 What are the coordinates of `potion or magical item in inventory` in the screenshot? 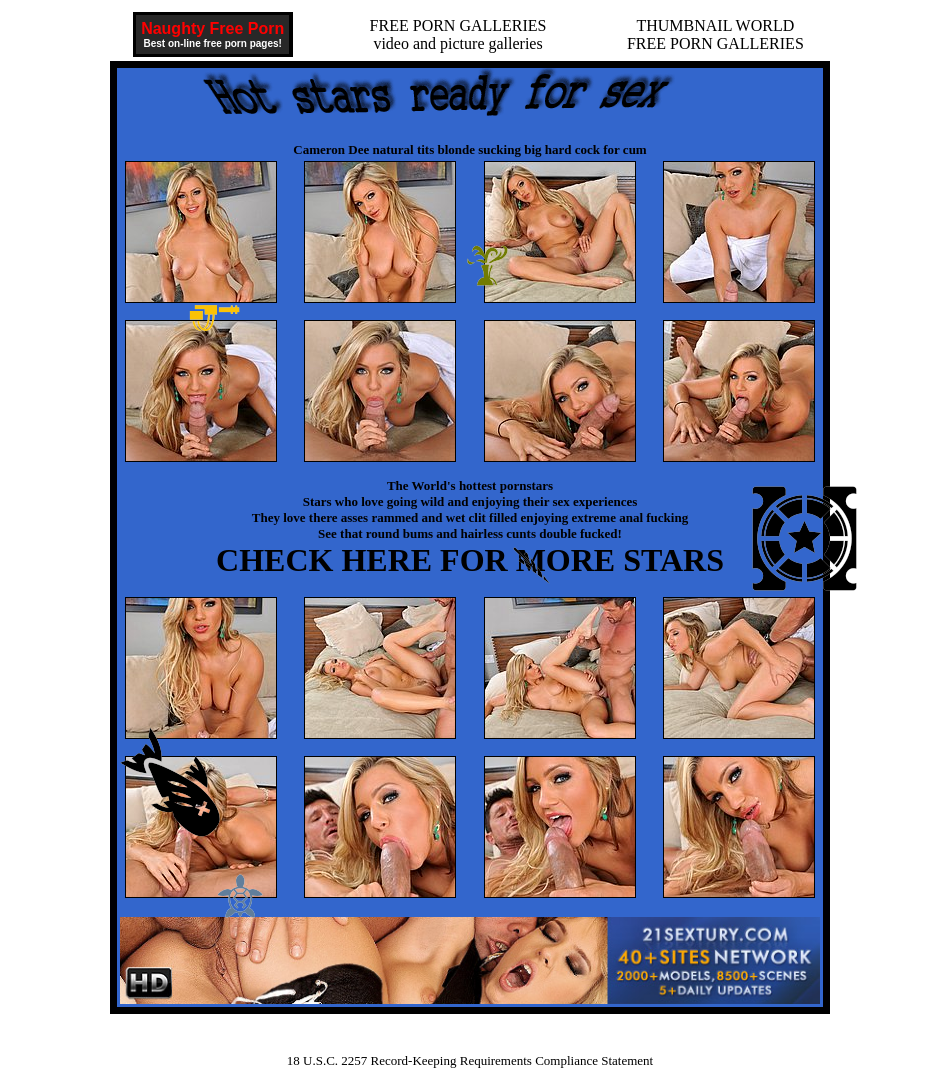 It's located at (487, 265).